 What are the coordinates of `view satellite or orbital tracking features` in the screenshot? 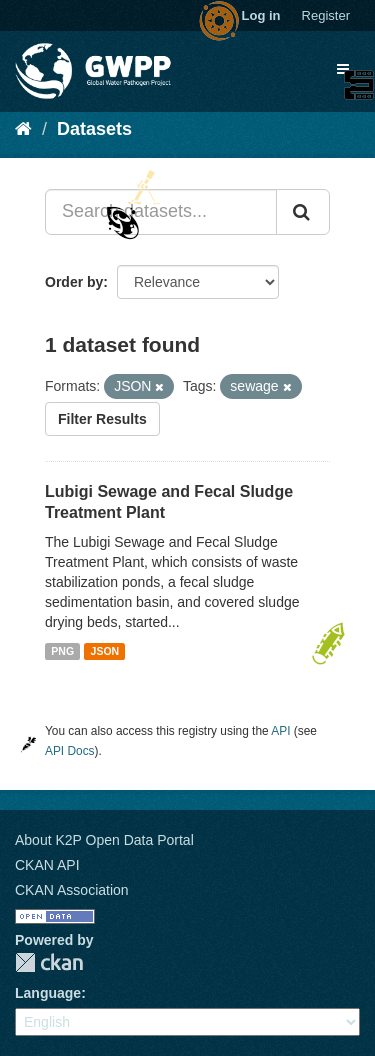 It's located at (219, 21).